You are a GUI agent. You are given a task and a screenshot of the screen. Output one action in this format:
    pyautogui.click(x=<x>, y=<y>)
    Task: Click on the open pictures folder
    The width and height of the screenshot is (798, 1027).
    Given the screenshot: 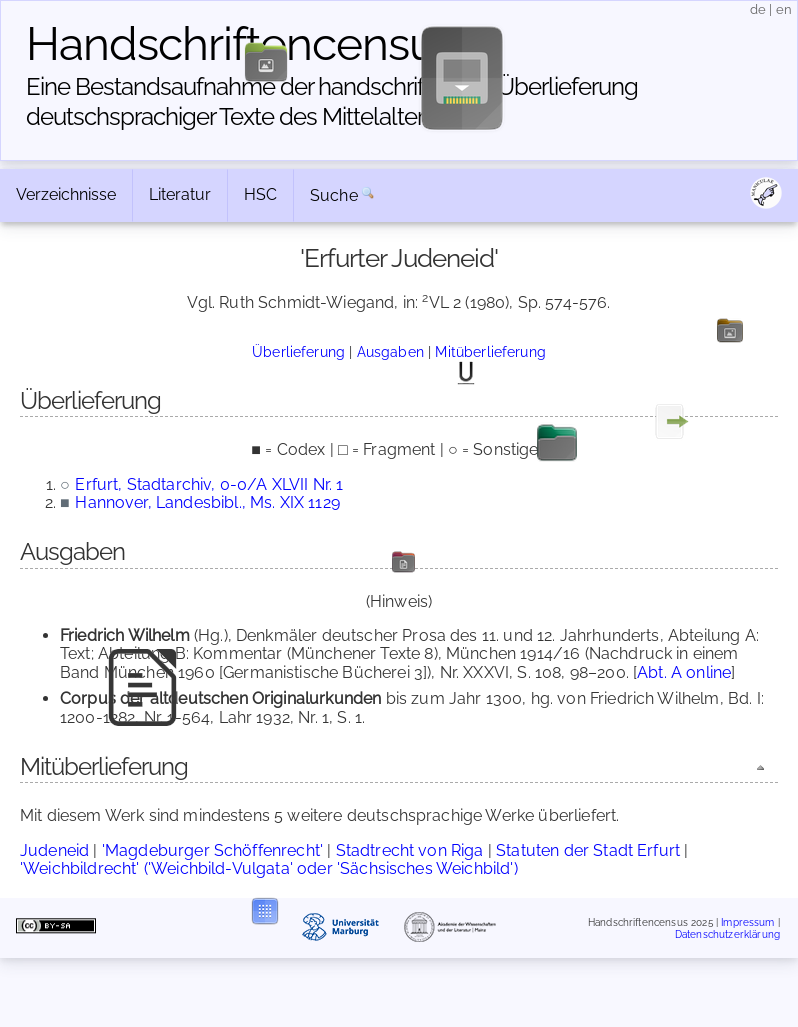 What is the action you would take?
    pyautogui.click(x=266, y=62)
    